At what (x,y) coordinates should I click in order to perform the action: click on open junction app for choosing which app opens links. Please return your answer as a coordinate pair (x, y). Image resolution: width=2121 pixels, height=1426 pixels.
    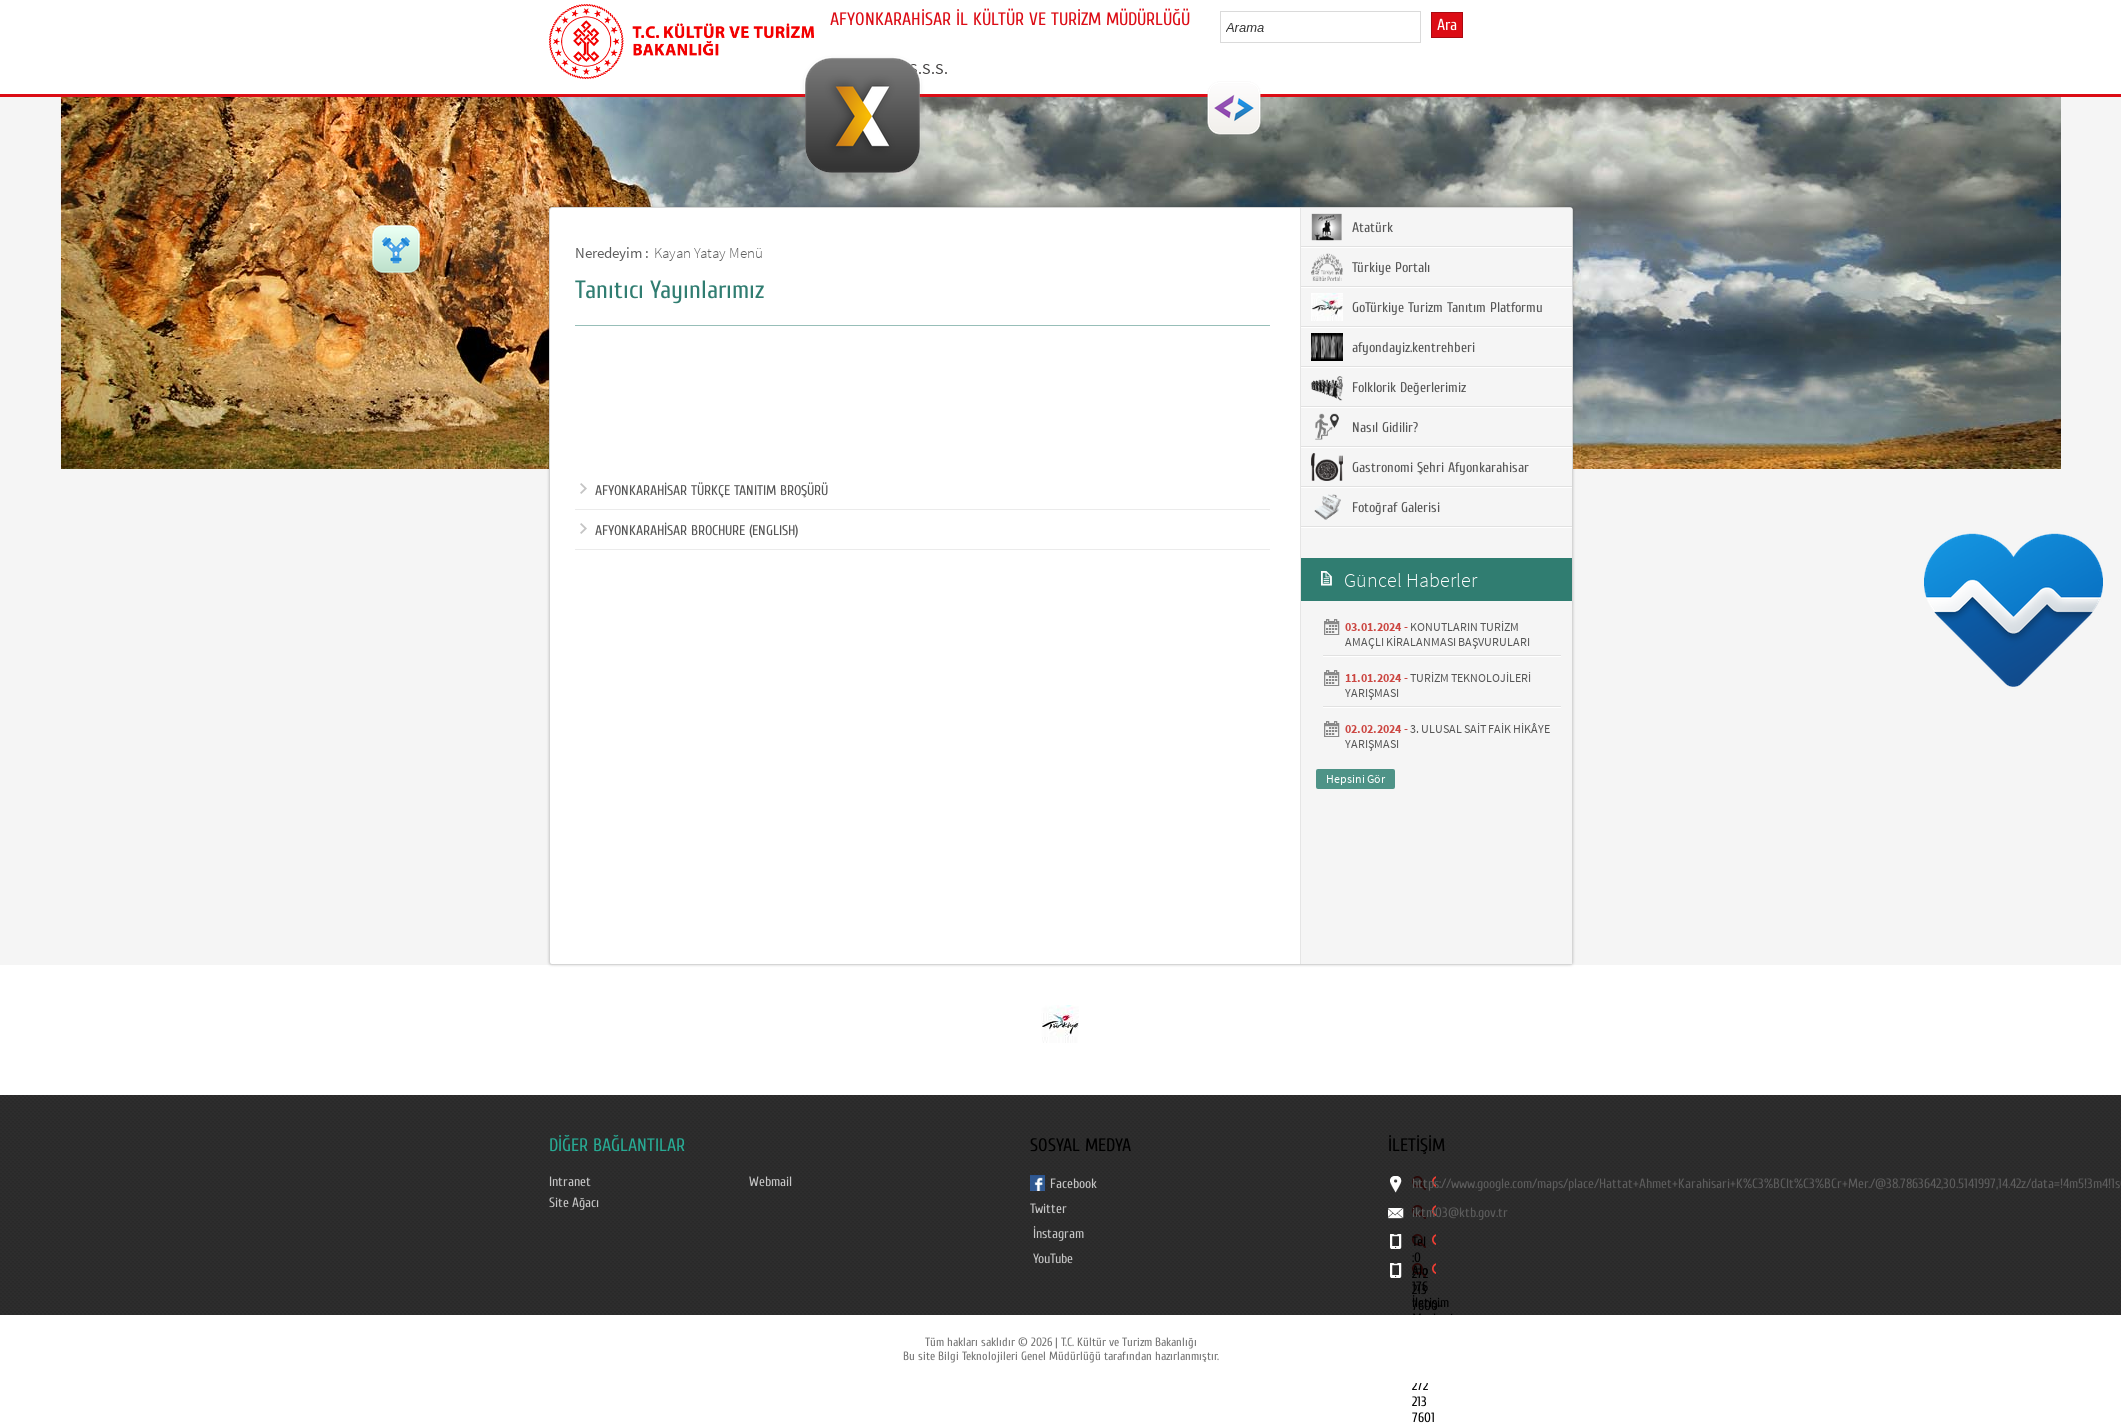
    Looking at the image, I should click on (396, 249).